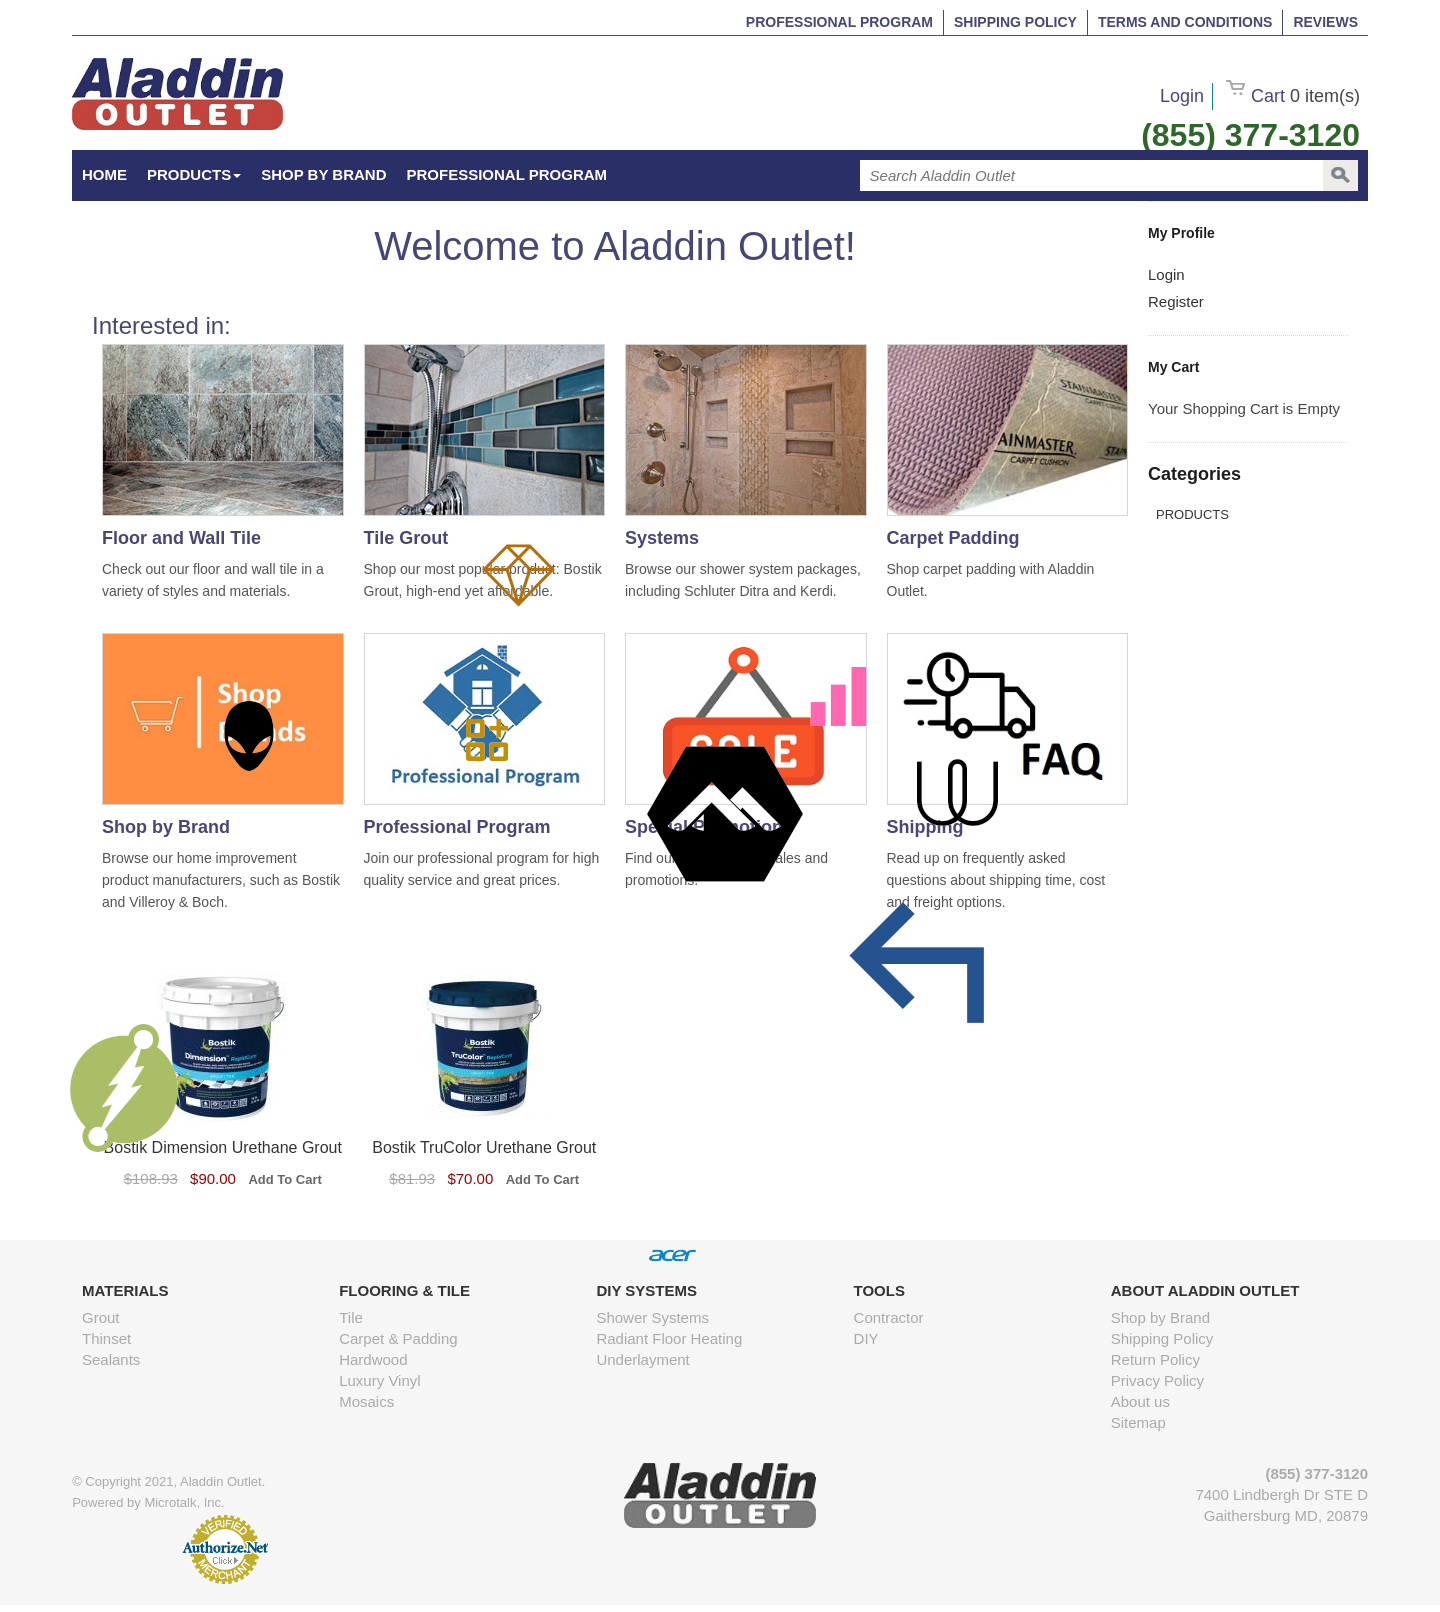 Image resolution: width=1440 pixels, height=1612 pixels. What do you see at coordinates (925, 964) in the screenshot?
I see `reply to a message` at bounding box center [925, 964].